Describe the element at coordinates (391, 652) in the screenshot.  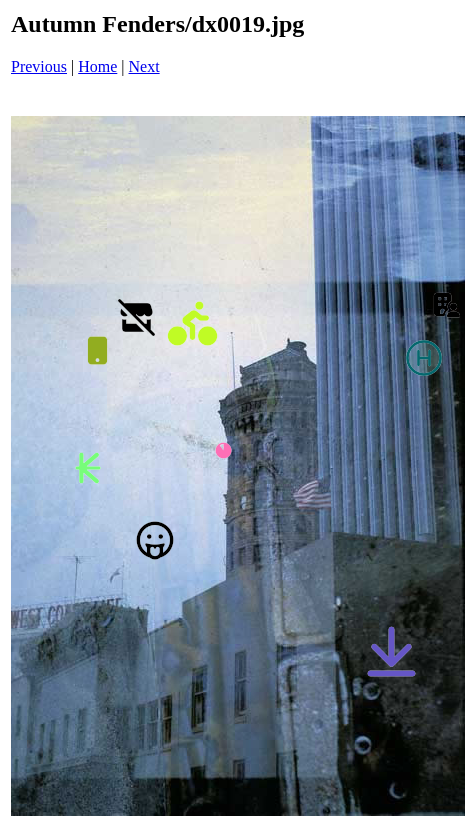
I see `download a file or content` at that location.